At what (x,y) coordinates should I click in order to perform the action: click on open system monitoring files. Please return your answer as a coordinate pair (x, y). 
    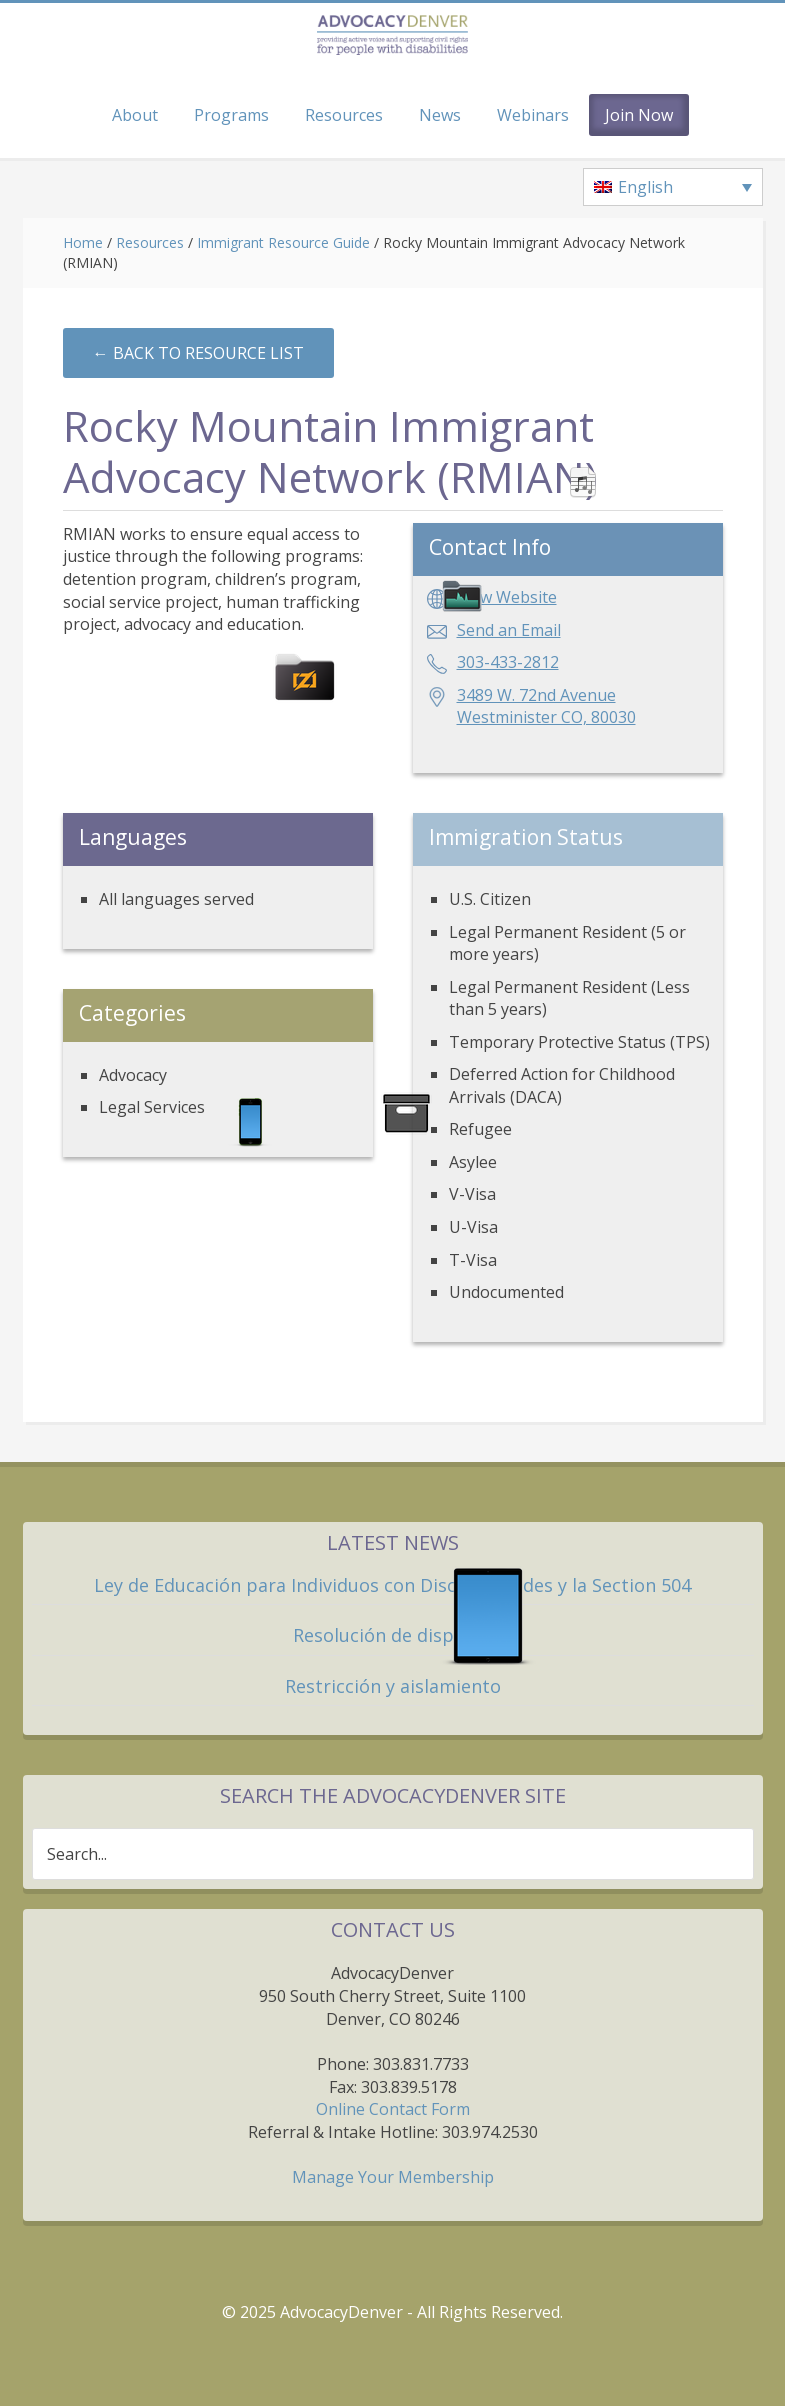
    Looking at the image, I should click on (462, 597).